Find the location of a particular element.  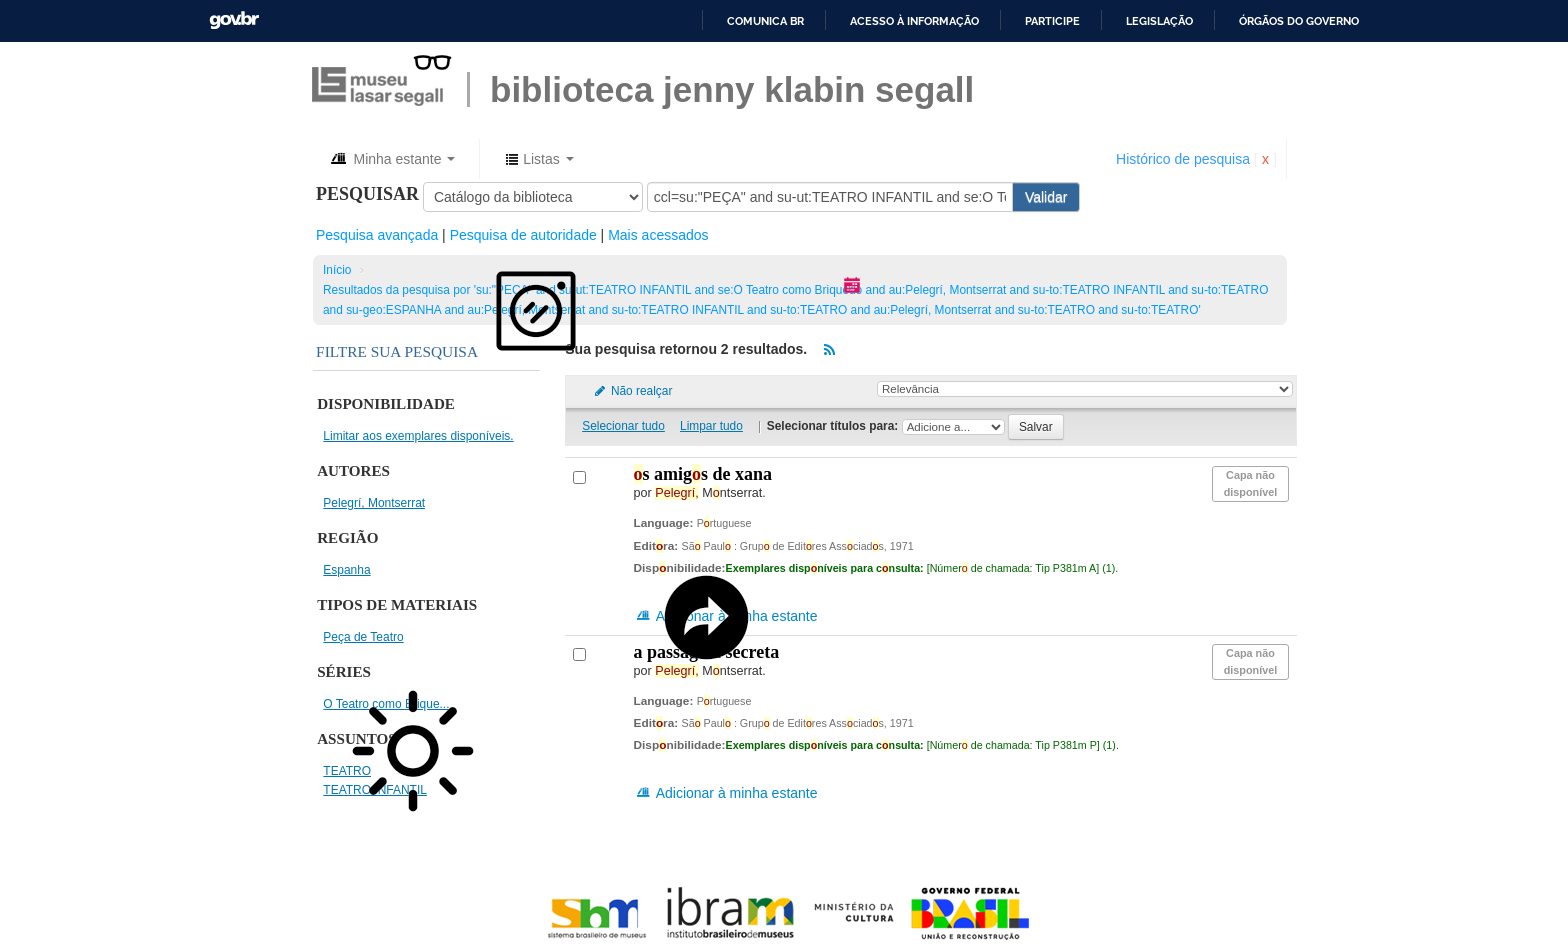

toggle light mode or increase brightness is located at coordinates (413, 751).